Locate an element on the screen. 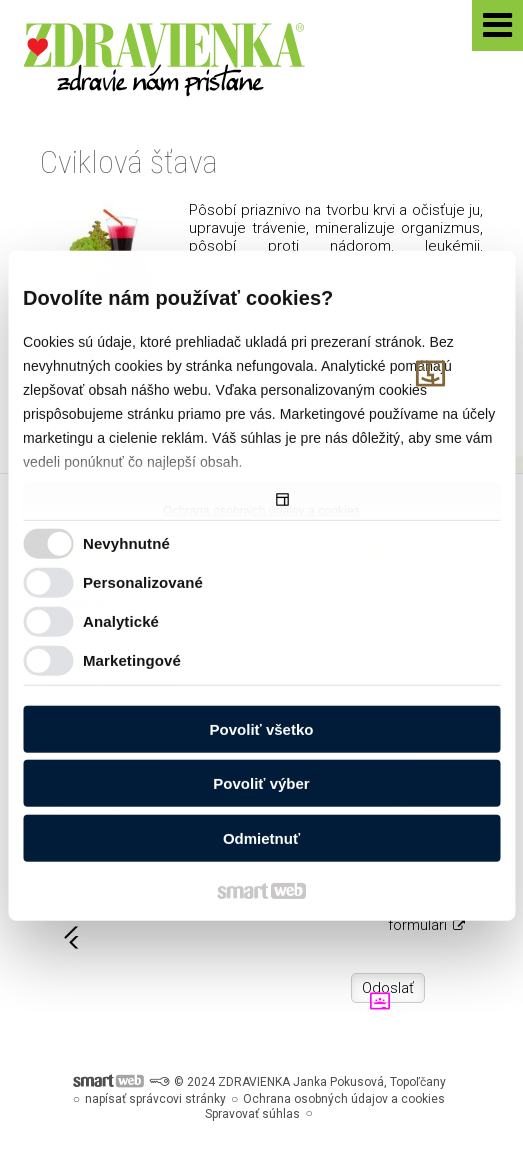 The height and width of the screenshot is (1171, 523). open Finder to browse files is located at coordinates (430, 373).